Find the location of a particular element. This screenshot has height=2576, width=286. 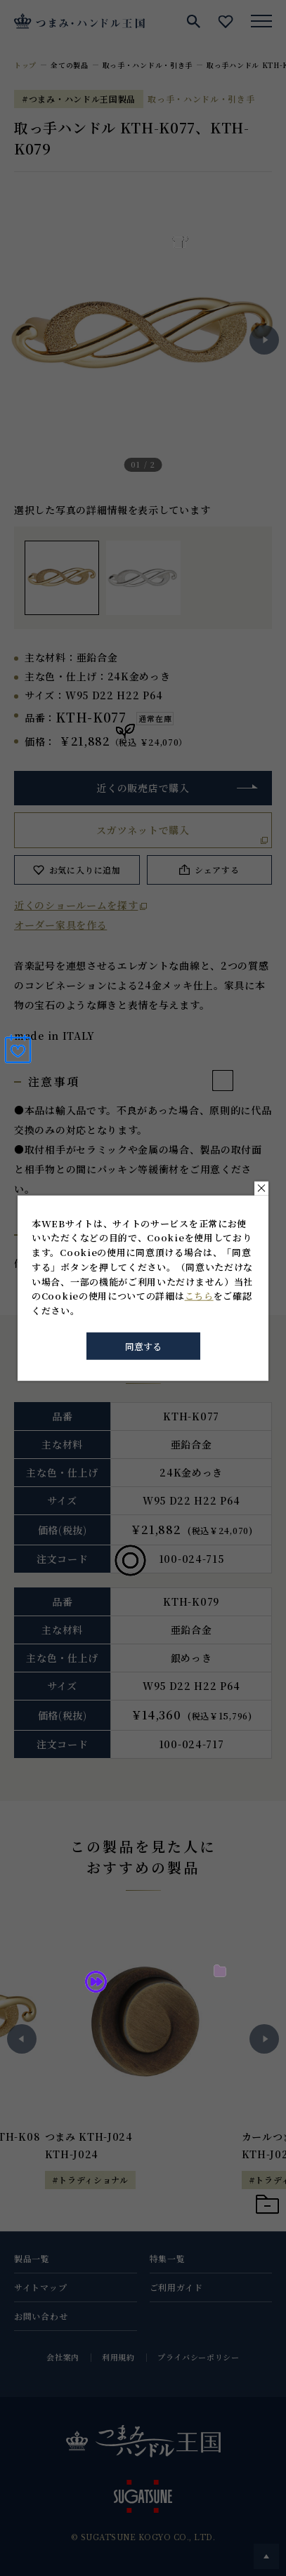

select a single option from a list is located at coordinates (130, 1560).